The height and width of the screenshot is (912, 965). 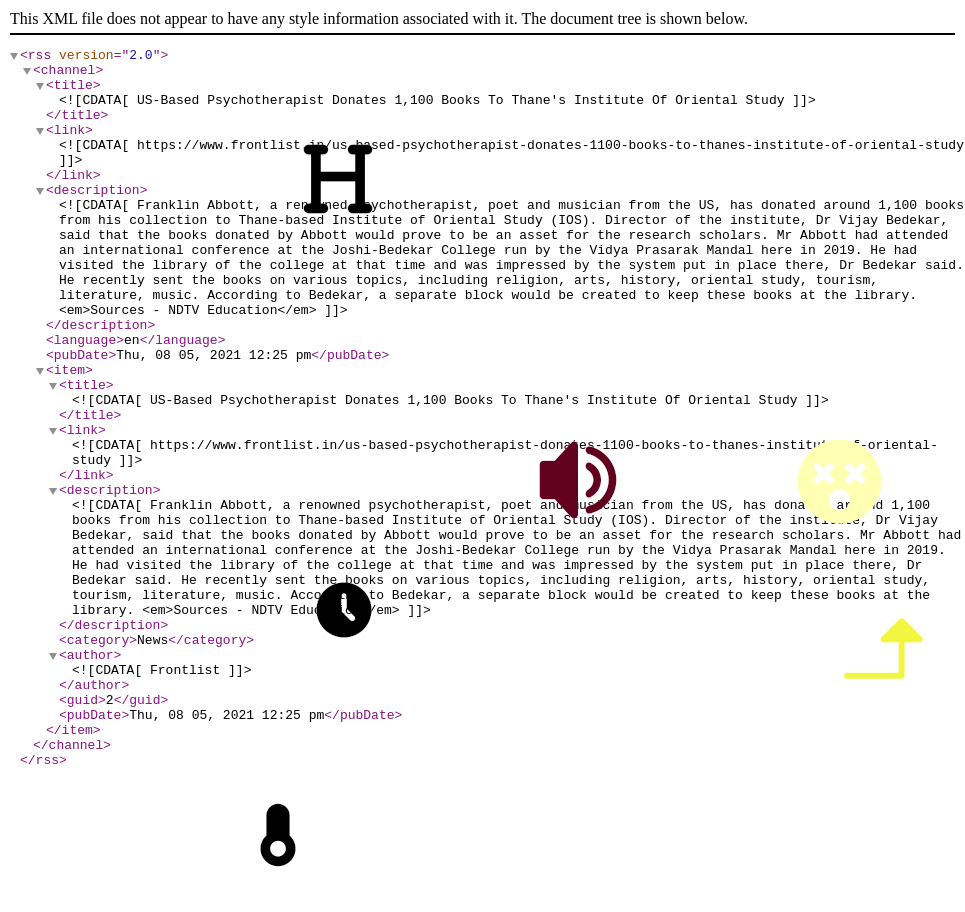 What do you see at coordinates (278, 835) in the screenshot?
I see `indicates lowest temperature or cold setting` at bounding box center [278, 835].